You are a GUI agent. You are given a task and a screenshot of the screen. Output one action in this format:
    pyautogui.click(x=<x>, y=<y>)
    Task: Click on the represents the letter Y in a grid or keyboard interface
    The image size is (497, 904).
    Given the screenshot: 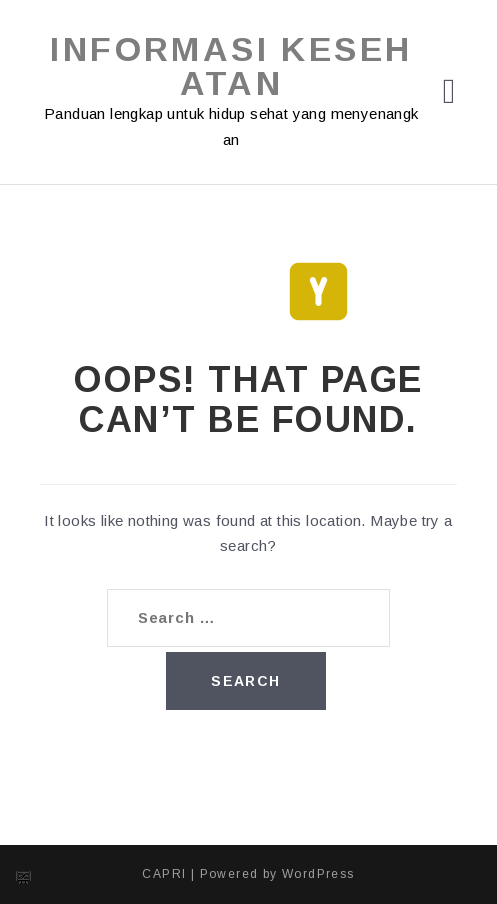 What is the action you would take?
    pyautogui.click(x=318, y=291)
    